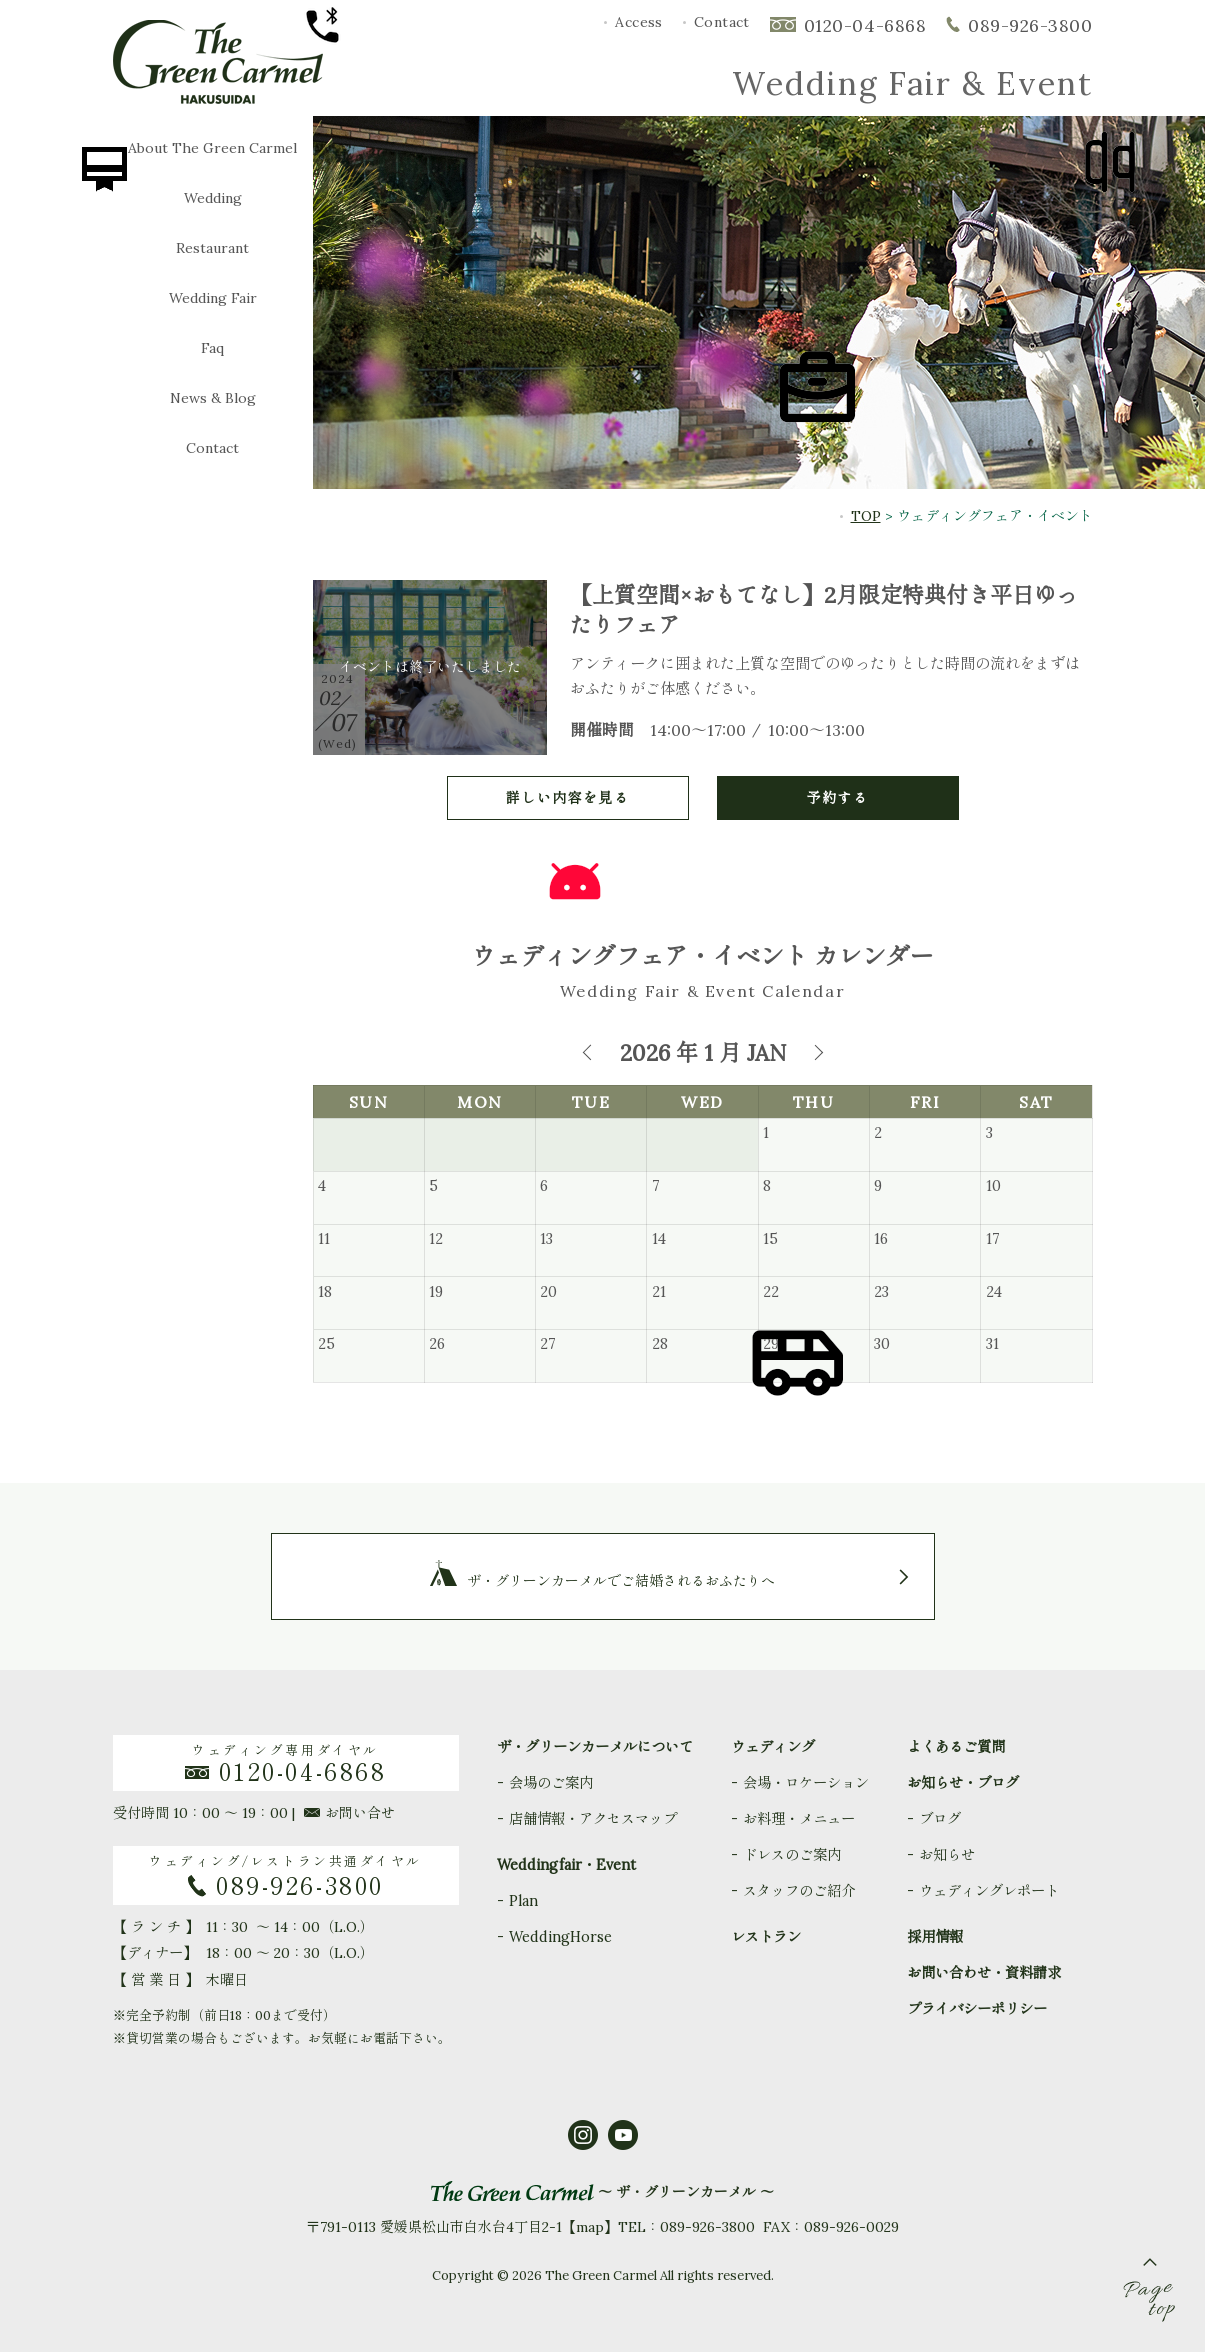 This screenshot has height=2352, width=1205. I want to click on view membership card or subscription details, so click(104, 169).